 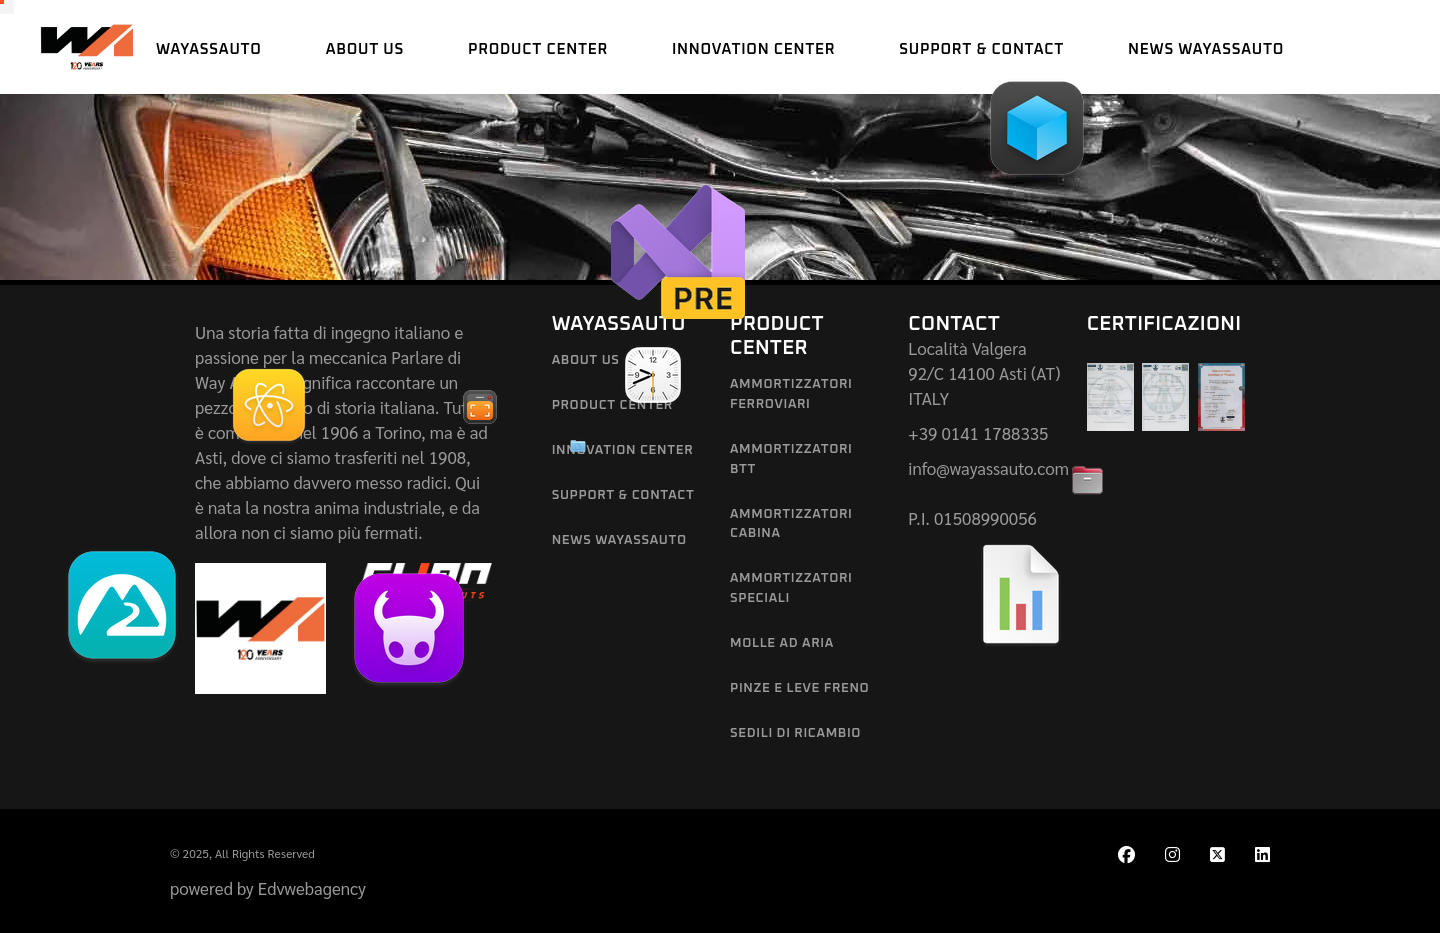 What do you see at coordinates (122, 605) in the screenshot?
I see `launch Two Point Hospital game` at bounding box center [122, 605].